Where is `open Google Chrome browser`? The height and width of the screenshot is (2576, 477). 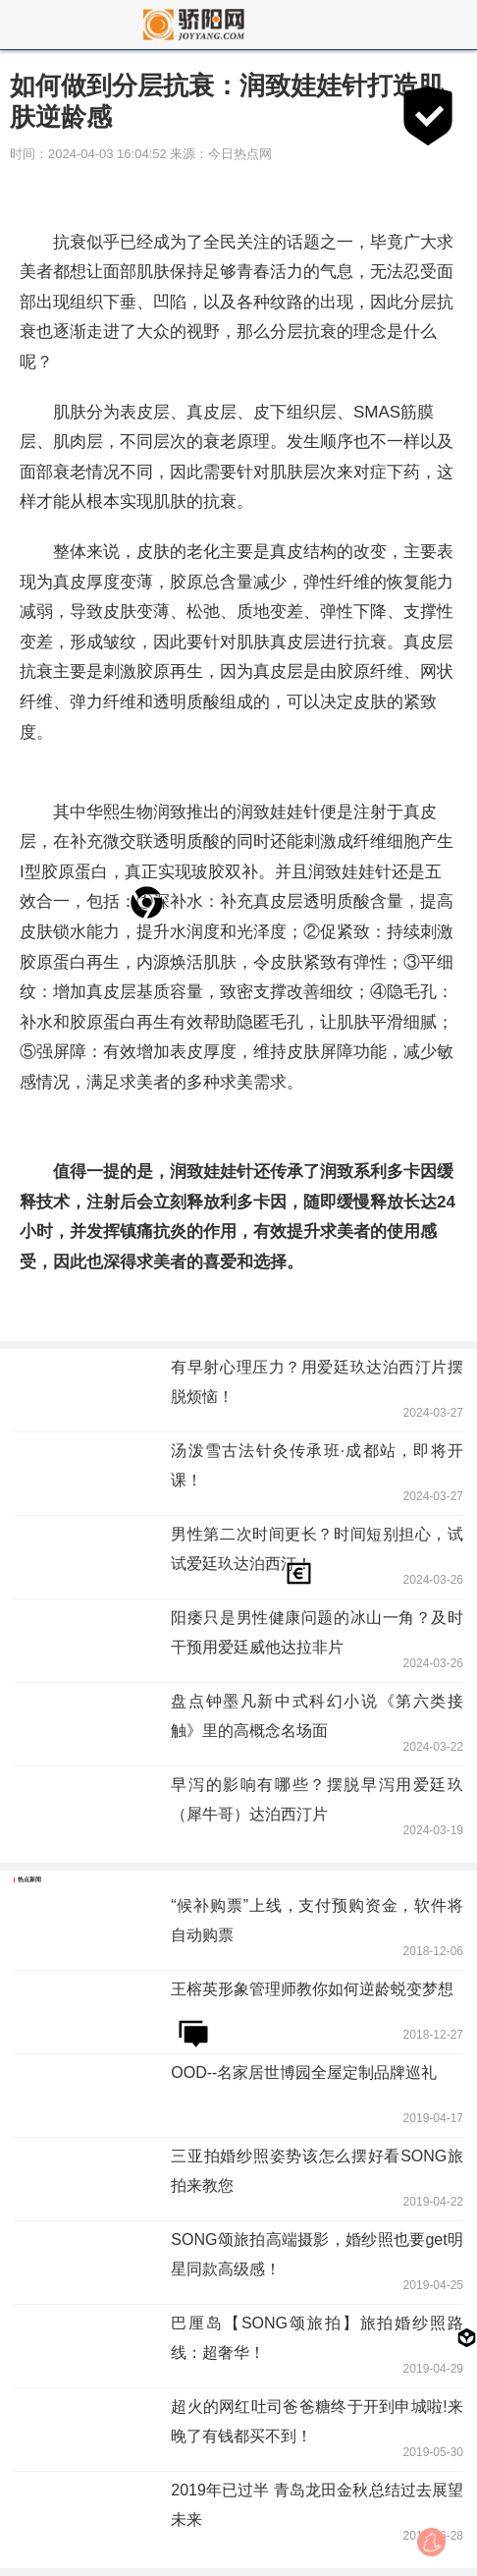 open Google Chrome browser is located at coordinates (146, 902).